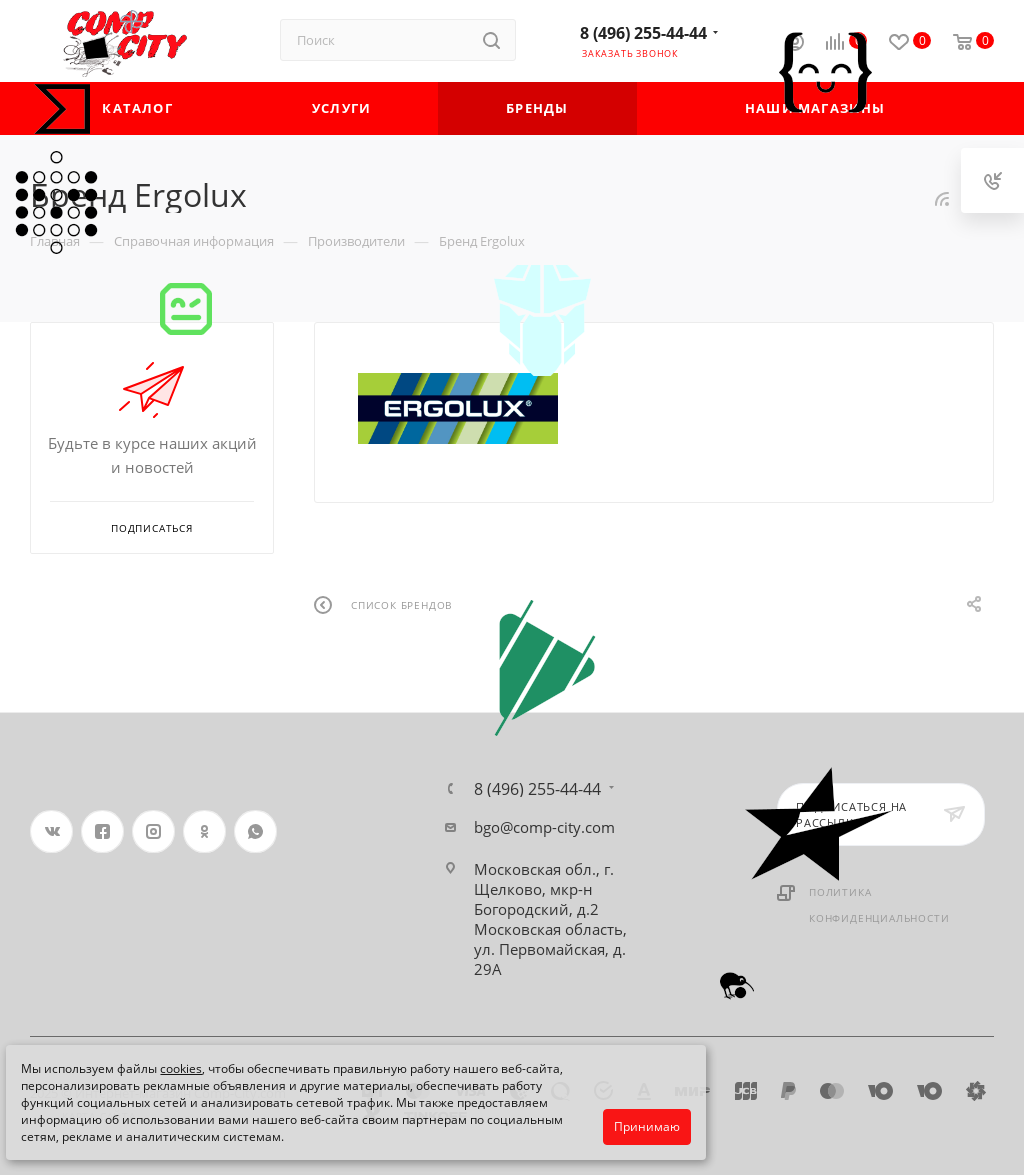 Image resolution: width=1024 pixels, height=1175 pixels. I want to click on open metabase analytics dashboard, so click(56, 202).